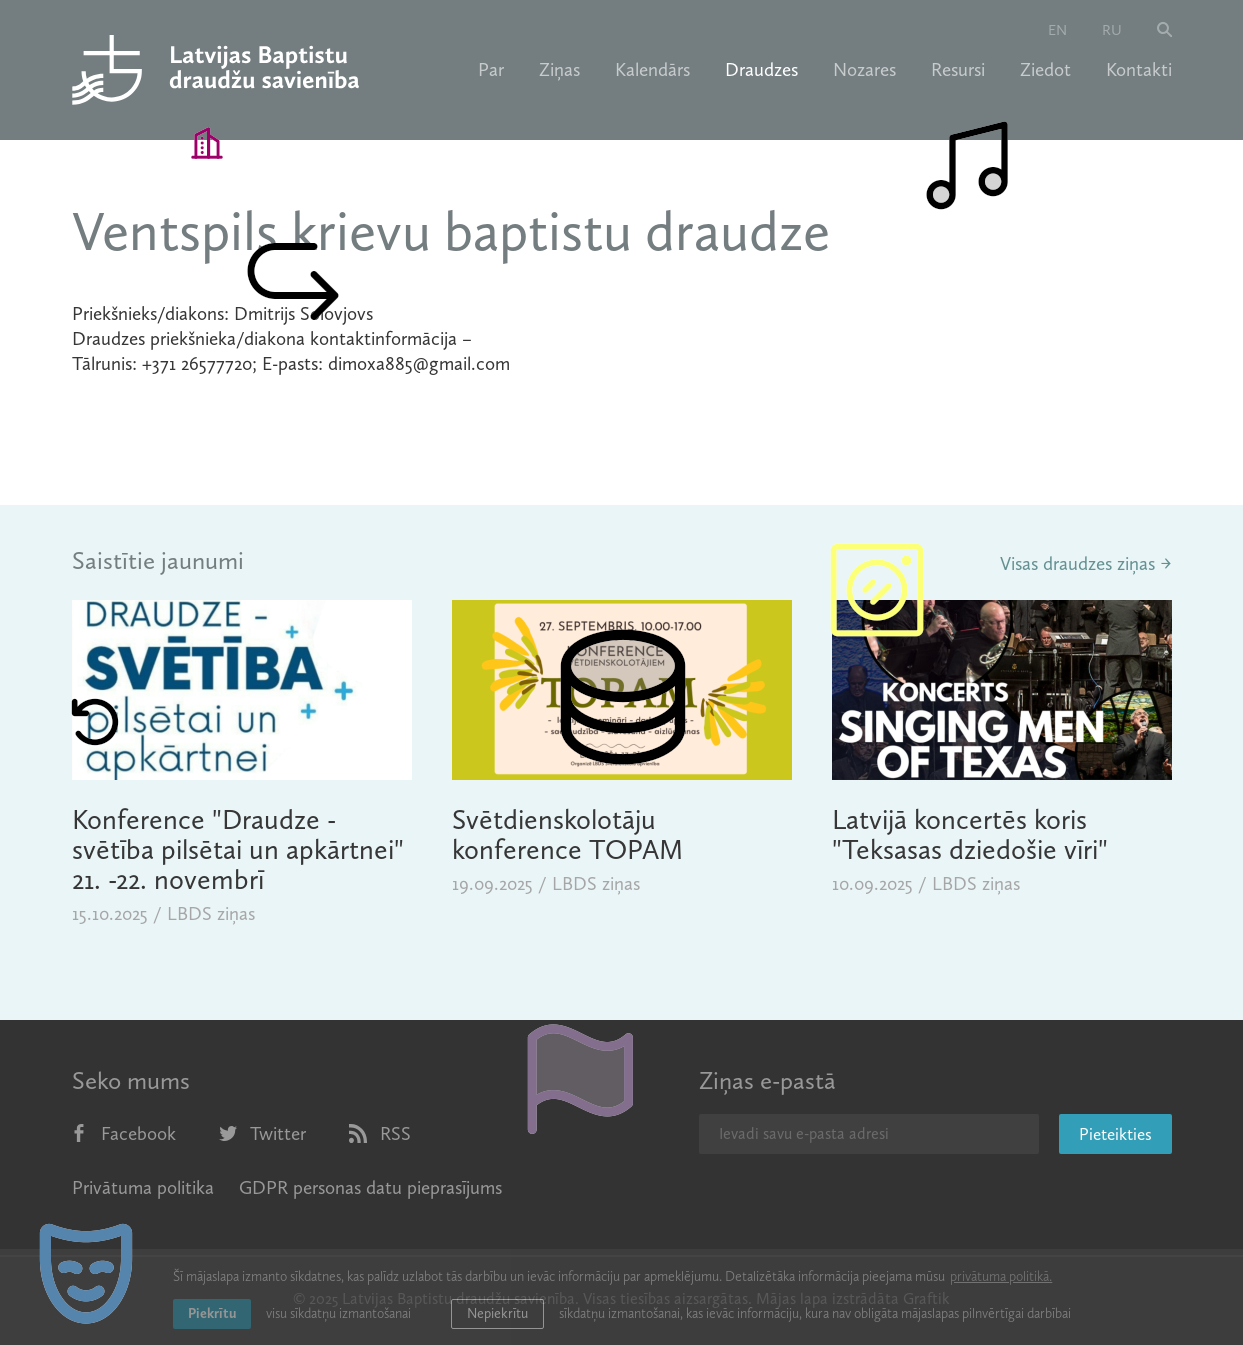  What do you see at coordinates (576, 1077) in the screenshot?
I see `flag or mark an item for follow-up` at bounding box center [576, 1077].